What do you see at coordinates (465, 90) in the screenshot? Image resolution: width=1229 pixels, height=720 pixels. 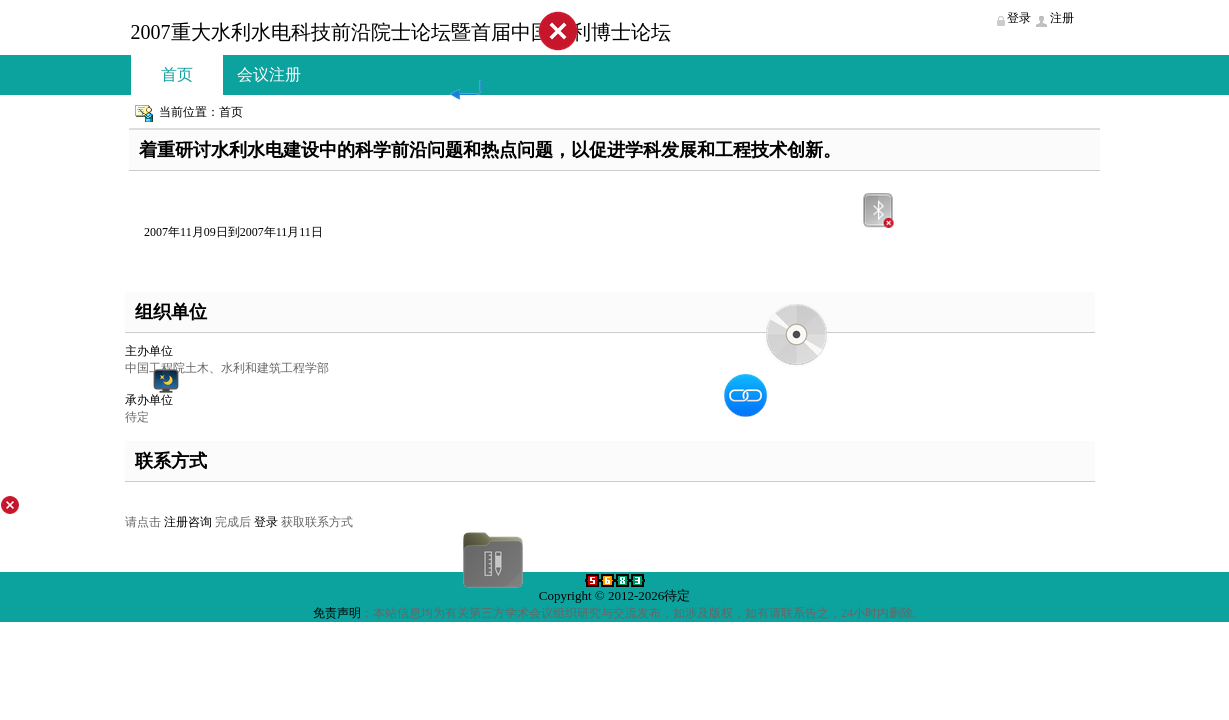 I see `reply to an email message` at bounding box center [465, 90].